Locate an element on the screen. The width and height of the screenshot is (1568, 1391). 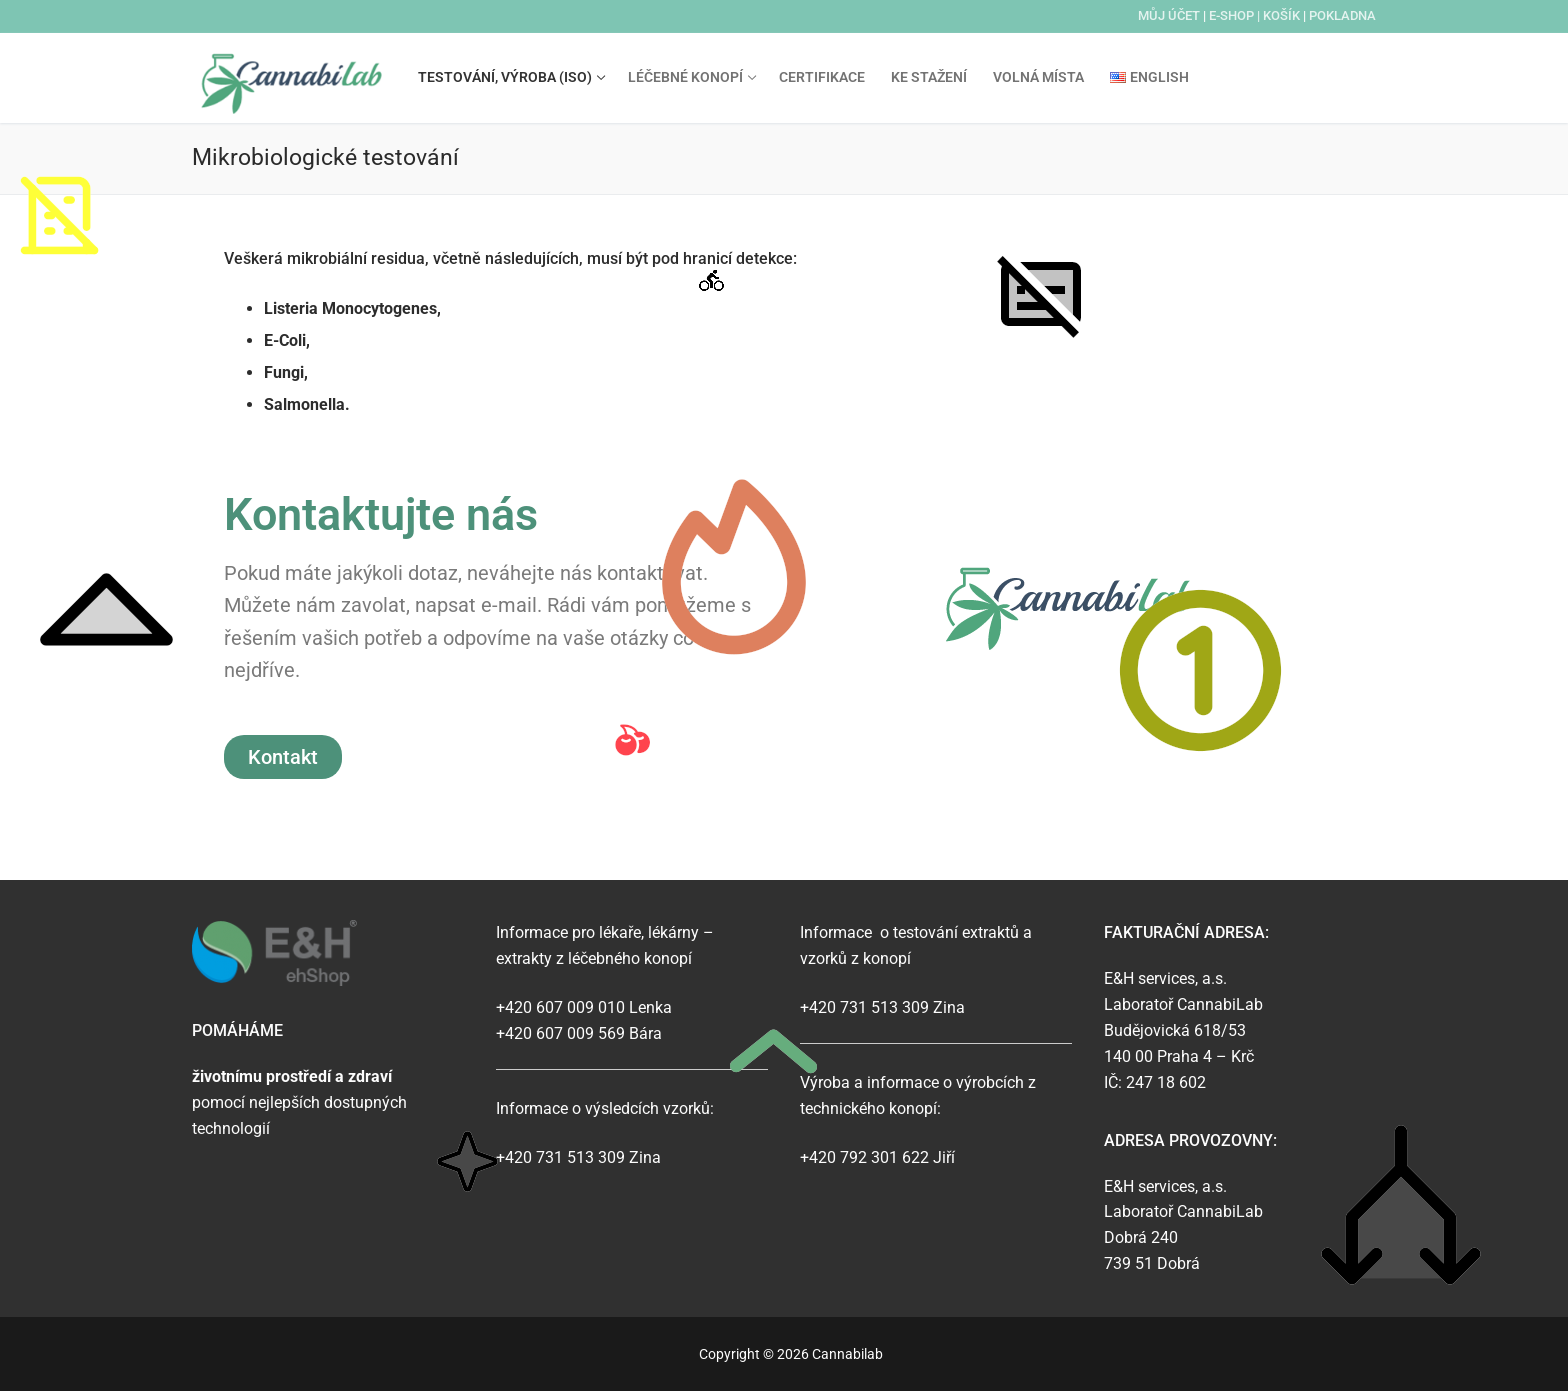
building or location unavailable is located at coordinates (59, 215).